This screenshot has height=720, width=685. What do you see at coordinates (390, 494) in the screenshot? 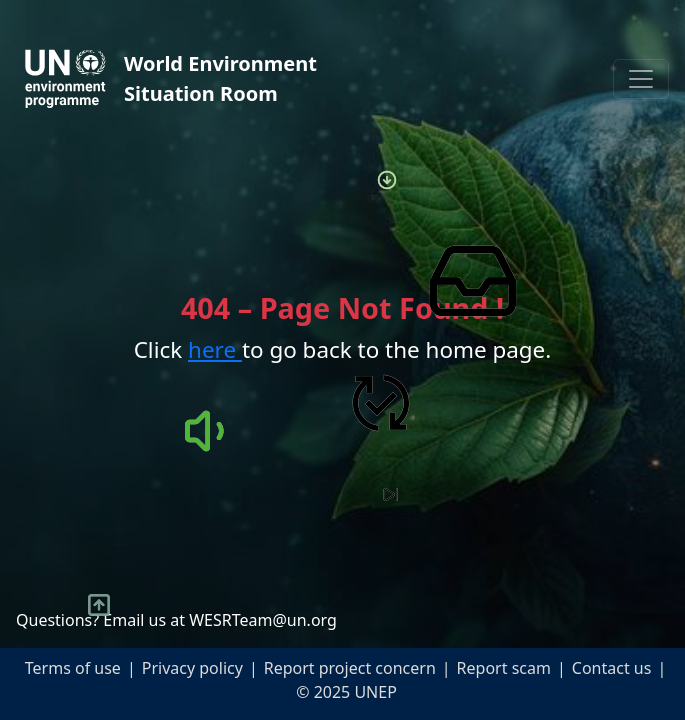
I see `skip to the next track or video` at bounding box center [390, 494].